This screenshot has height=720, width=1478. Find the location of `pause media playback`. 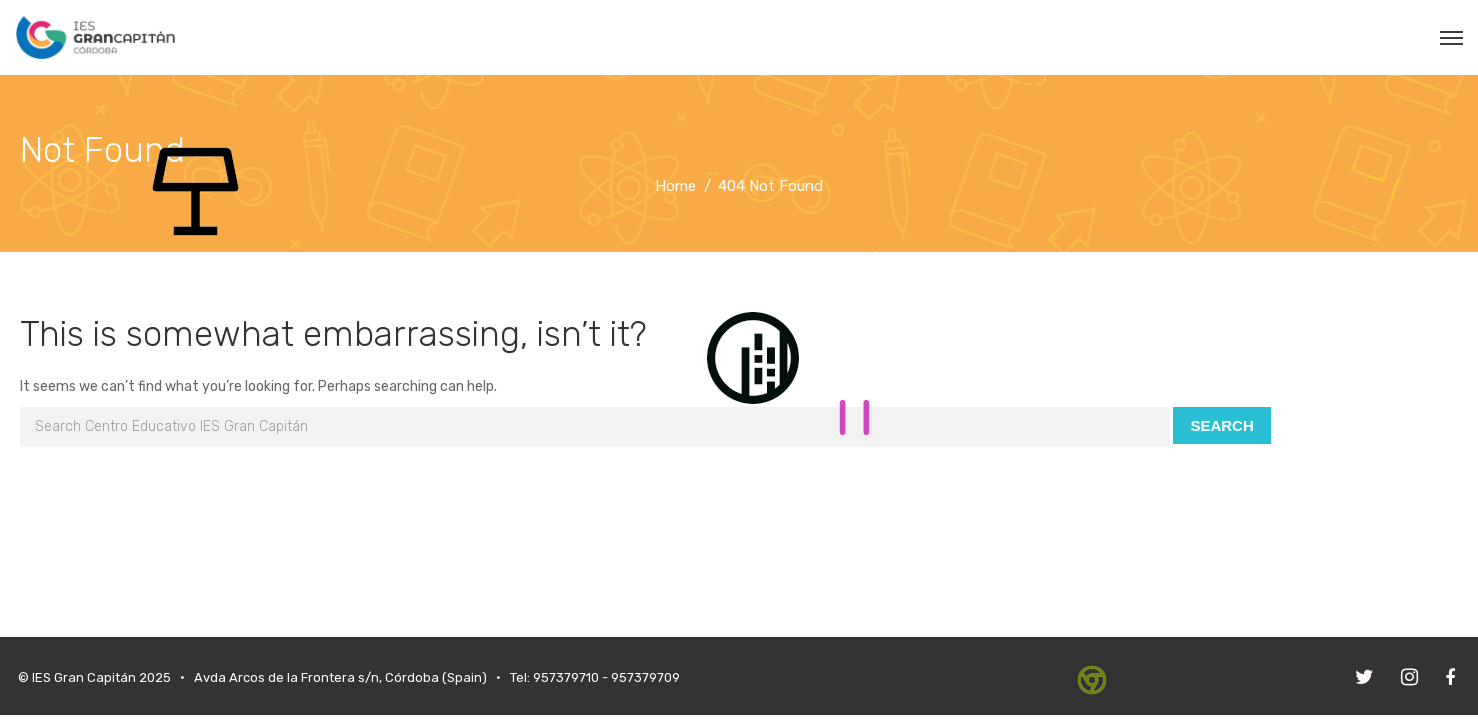

pause media playback is located at coordinates (854, 417).